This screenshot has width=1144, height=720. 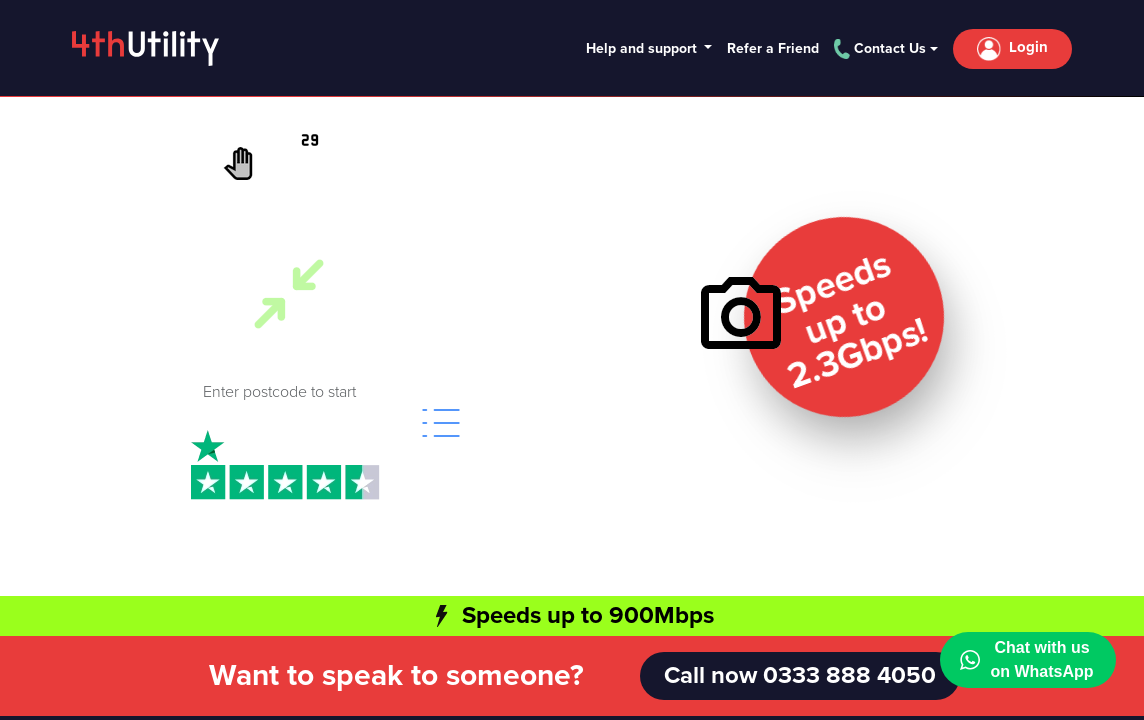 I want to click on indicates day 29 on a calendar or date picker, so click(x=310, y=140).